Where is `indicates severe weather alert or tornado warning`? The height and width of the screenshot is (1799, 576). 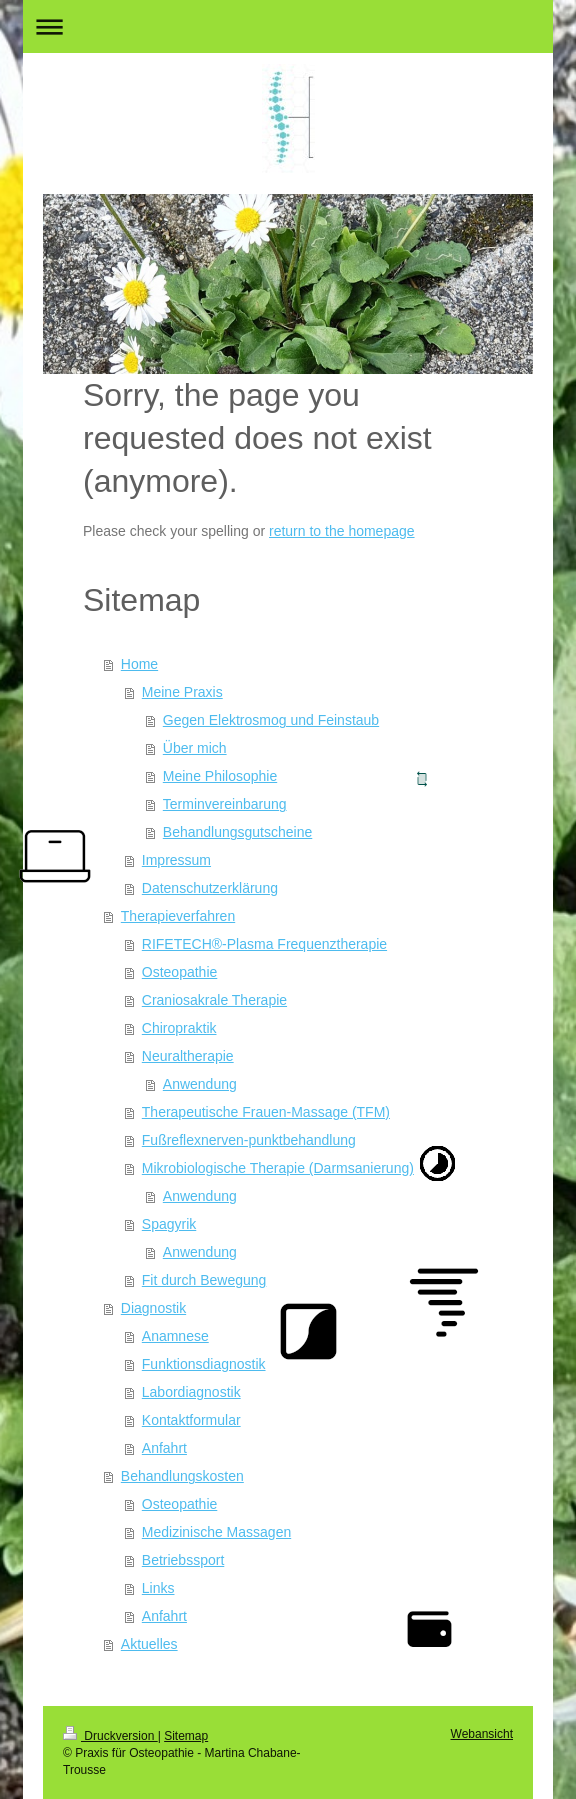 indicates severe weather alert or tornado warning is located at coordinates (444, 1300).